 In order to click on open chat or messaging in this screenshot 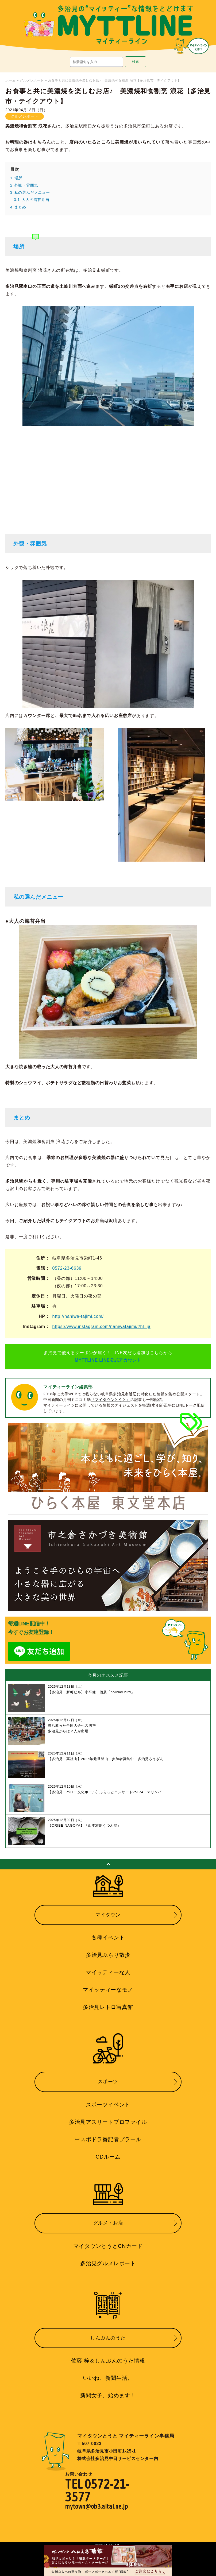, I will do `click(36, 237)`.